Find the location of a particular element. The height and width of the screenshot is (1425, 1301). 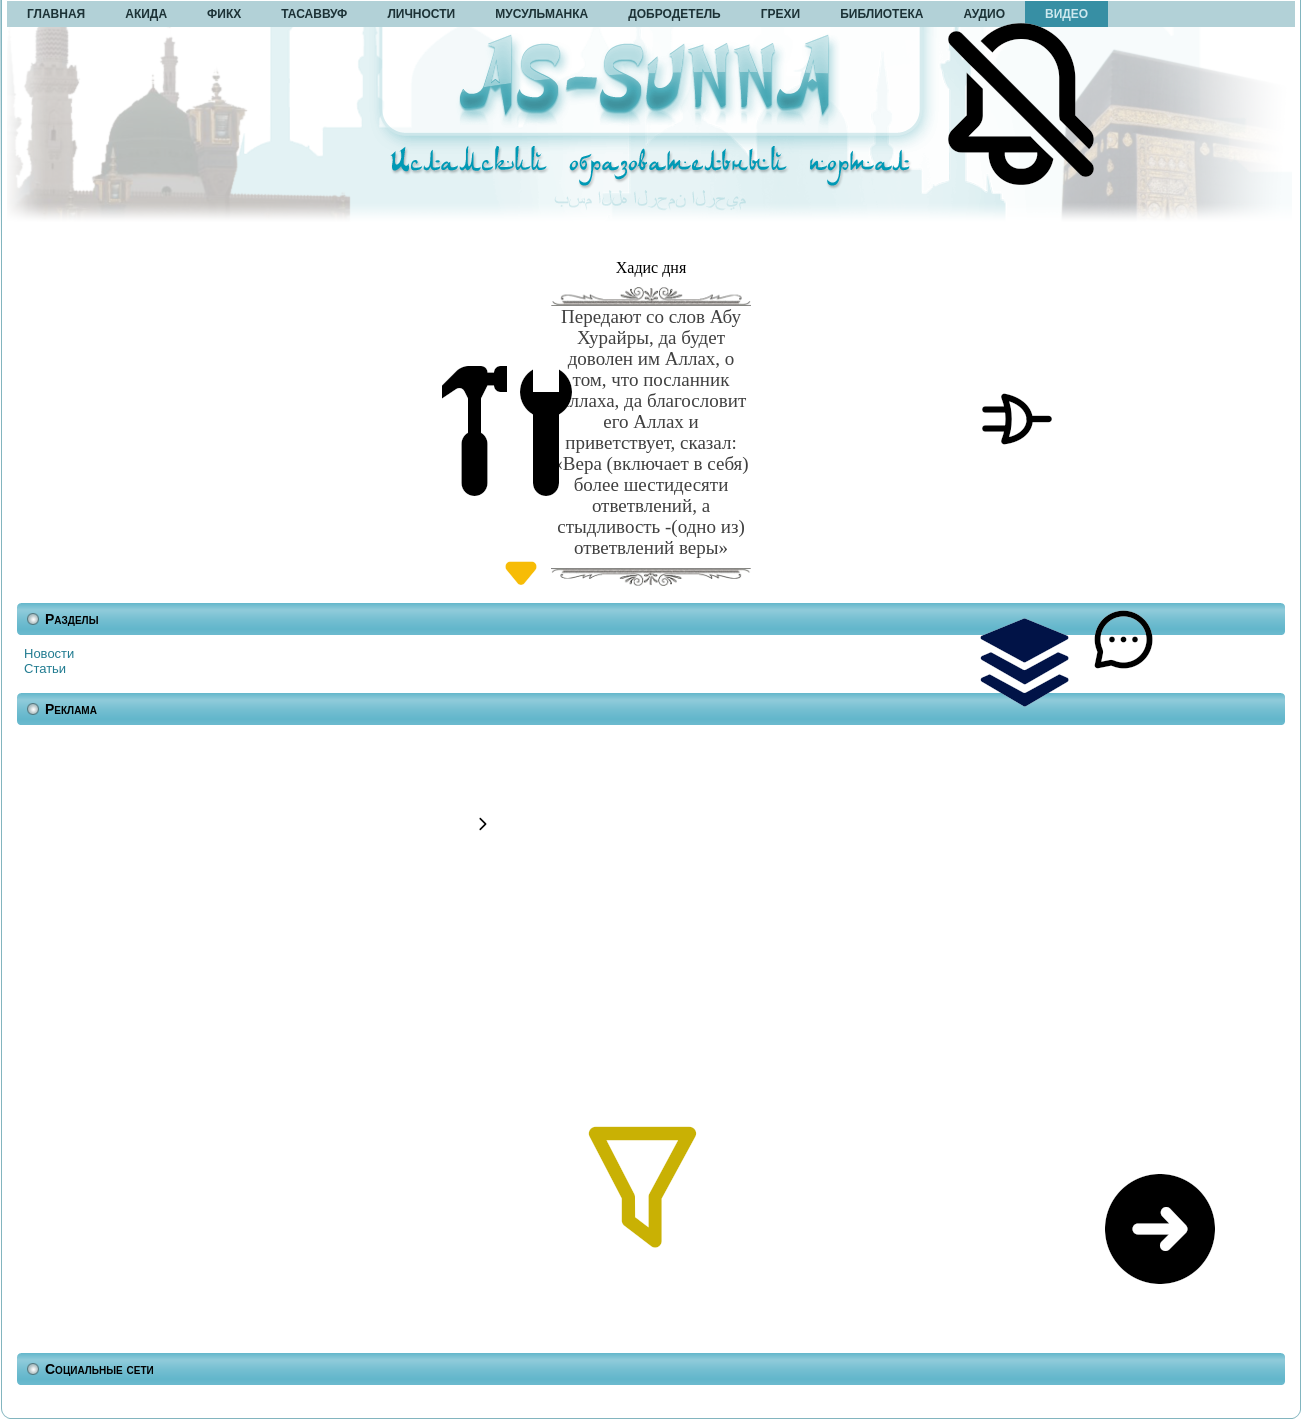

expand dropdown menu is located at coordinates (521, 572).